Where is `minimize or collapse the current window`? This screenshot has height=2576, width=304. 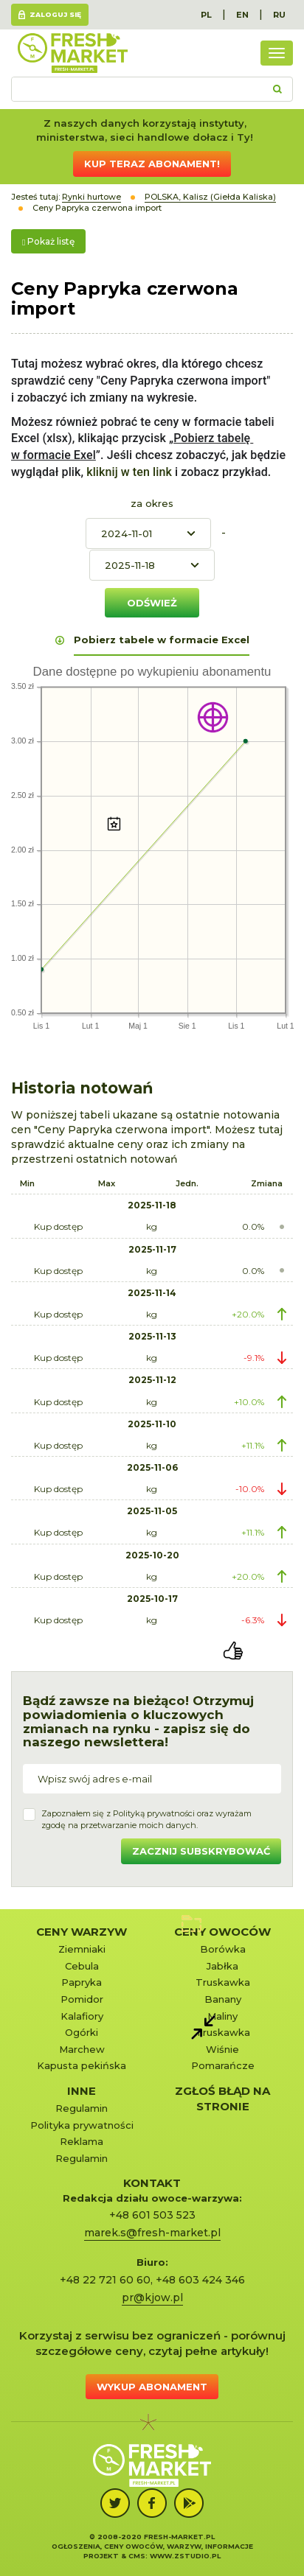 minimize or collapse the current window is located at coordinates (203, 2027).